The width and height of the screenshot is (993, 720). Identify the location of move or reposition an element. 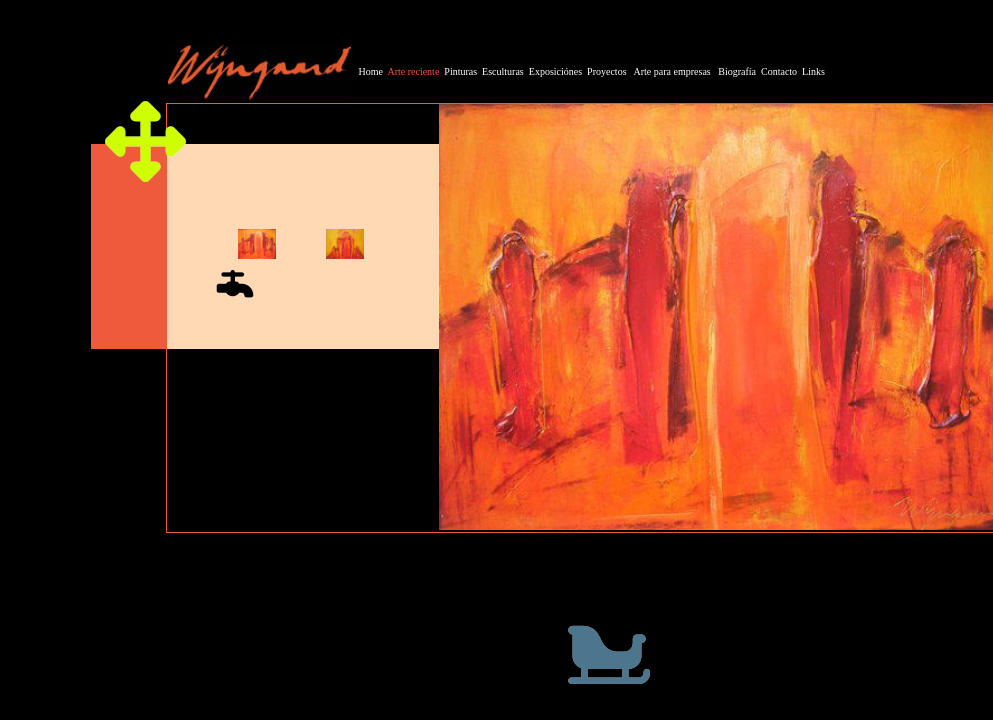
(145, 141).